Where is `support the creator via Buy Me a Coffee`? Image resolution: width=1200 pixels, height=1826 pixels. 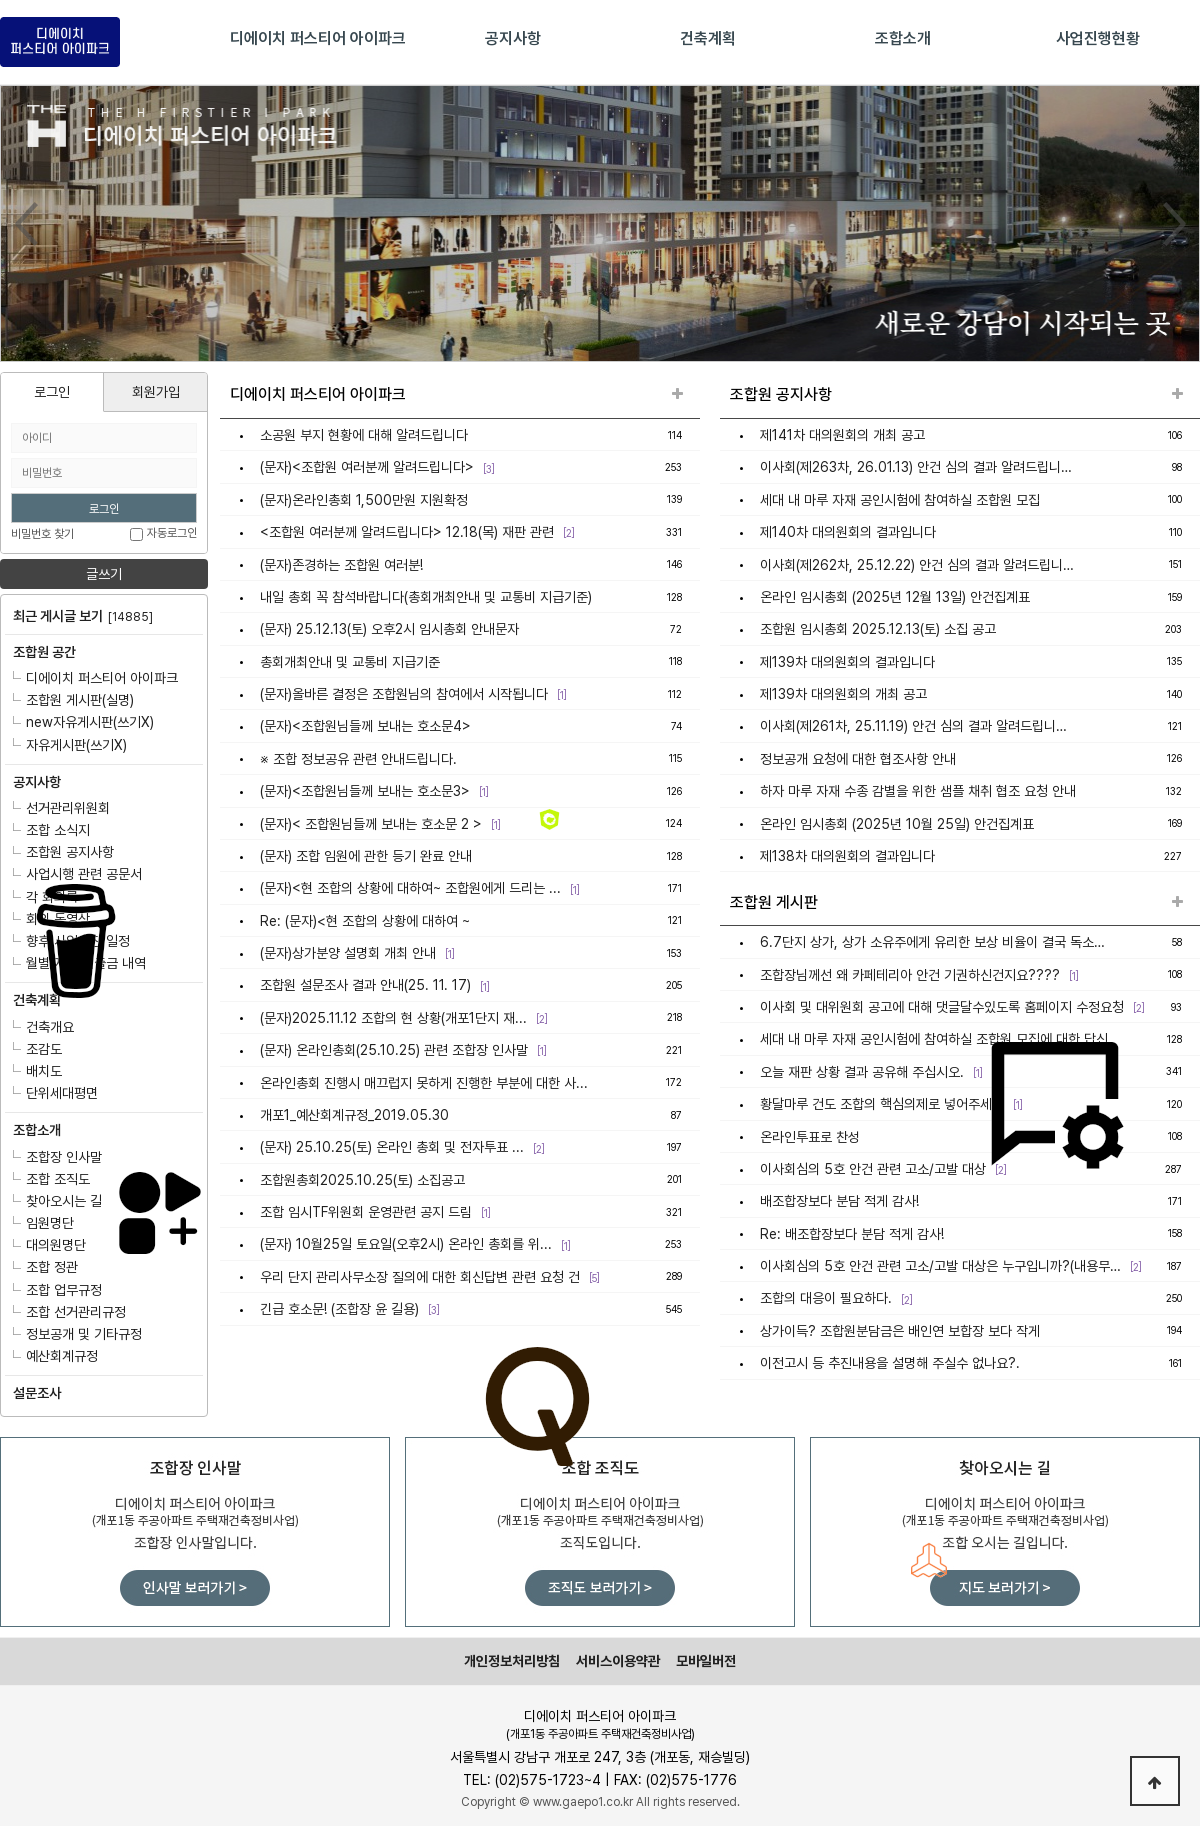
support the creator via Buy Me a Coffee is located at coordinates (76, 941).